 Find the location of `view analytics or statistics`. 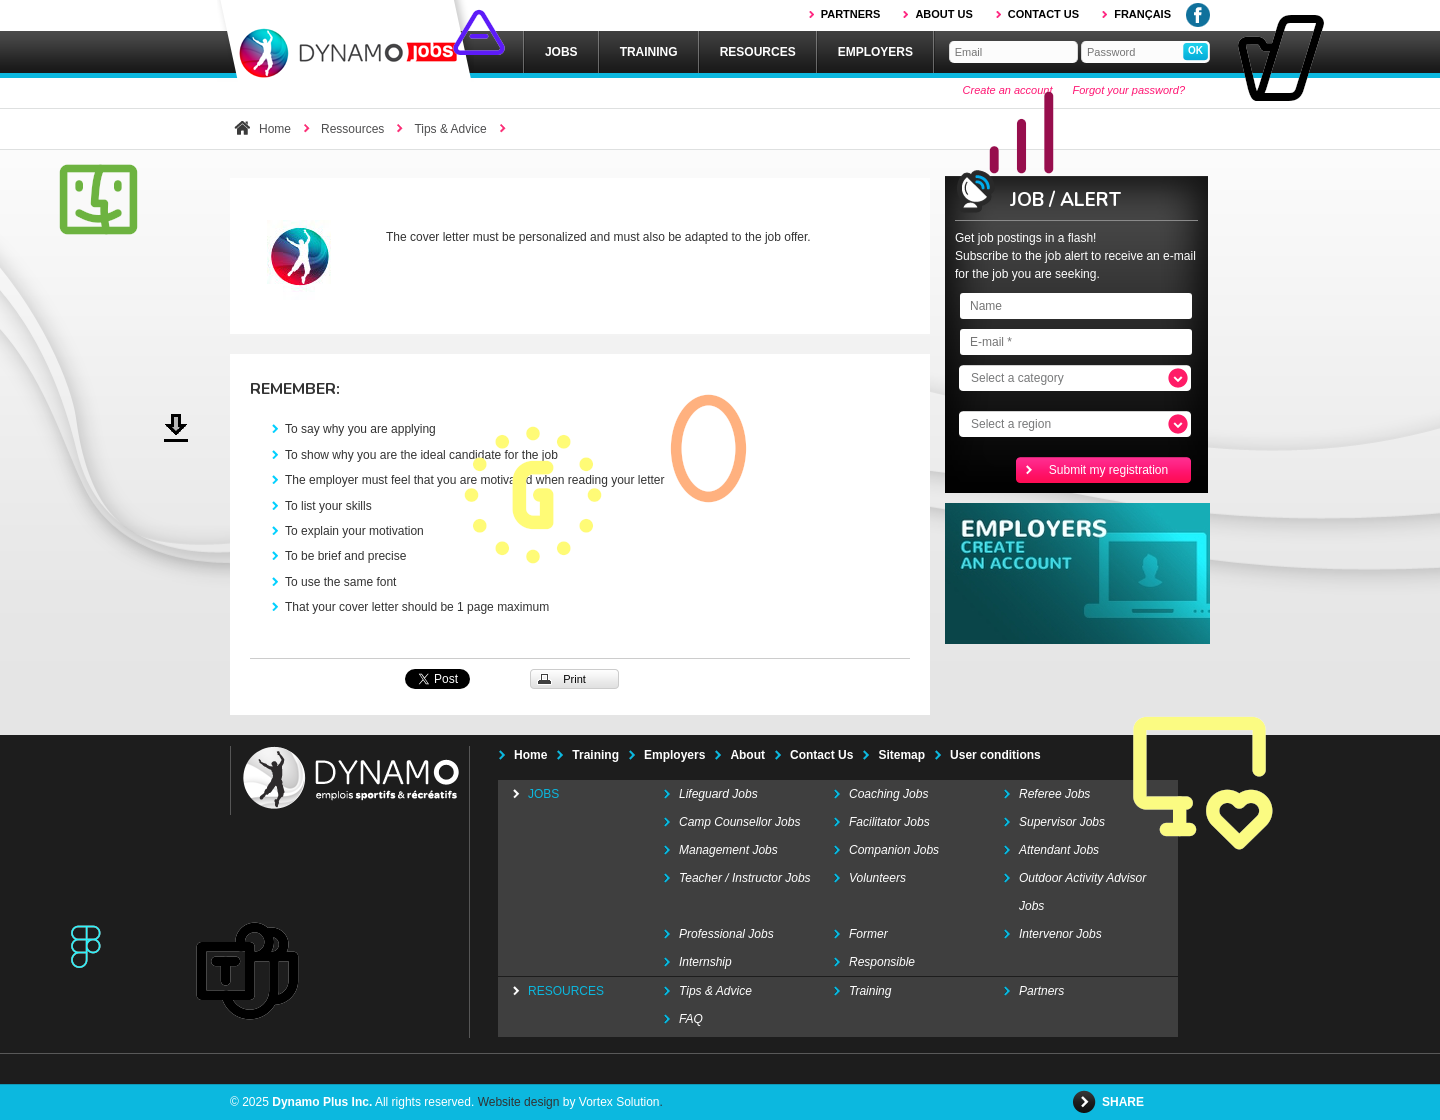

view analytics or statistics is located at coordinates (1021, 132).